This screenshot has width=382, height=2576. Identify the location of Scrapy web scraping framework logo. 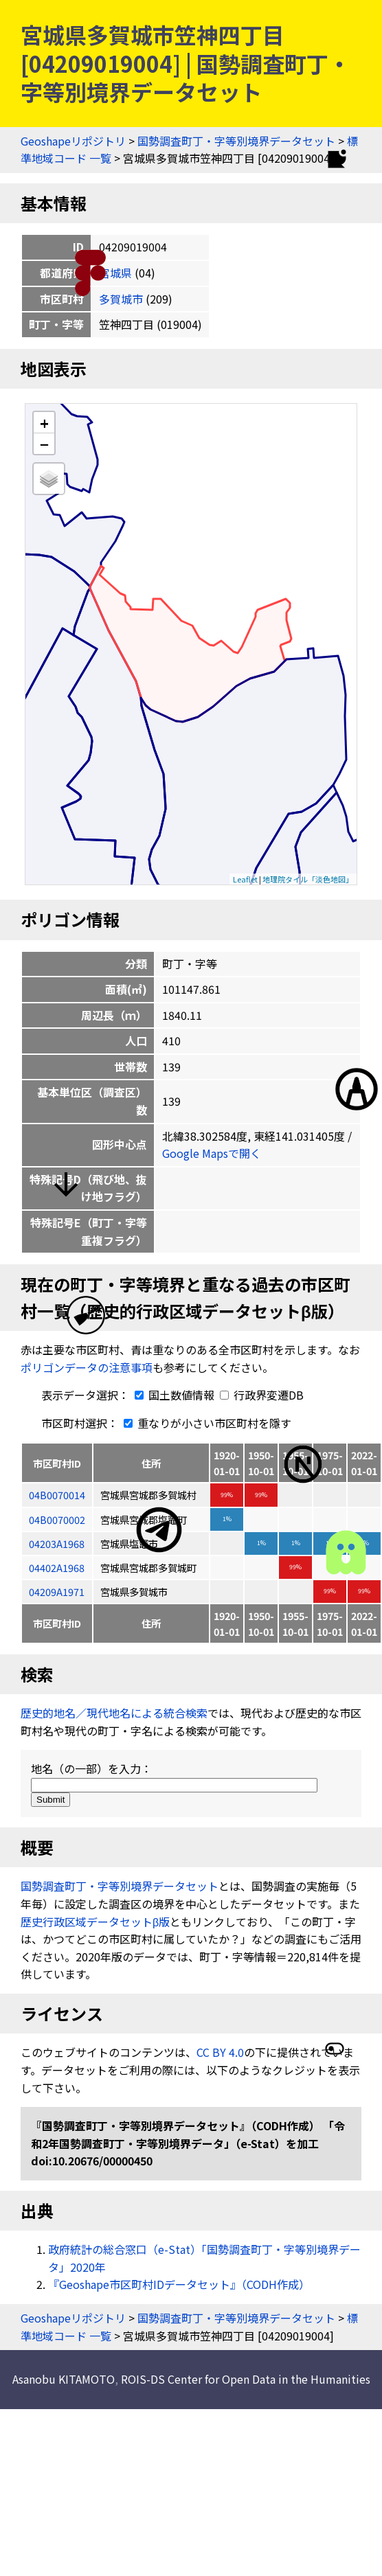
(86, 1315).